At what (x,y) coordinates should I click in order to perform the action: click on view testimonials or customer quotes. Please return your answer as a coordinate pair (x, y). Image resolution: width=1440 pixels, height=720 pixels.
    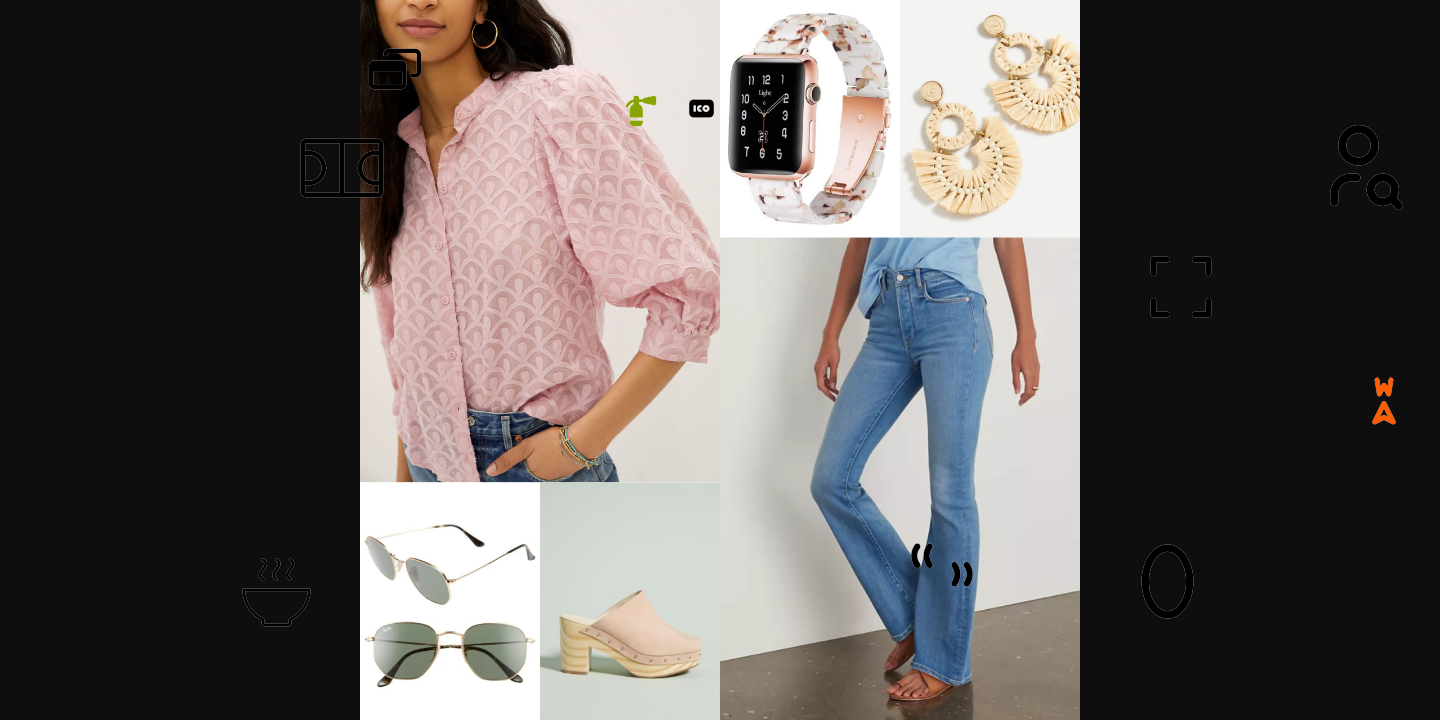
    Looking at the image, I should click on (942, 565).